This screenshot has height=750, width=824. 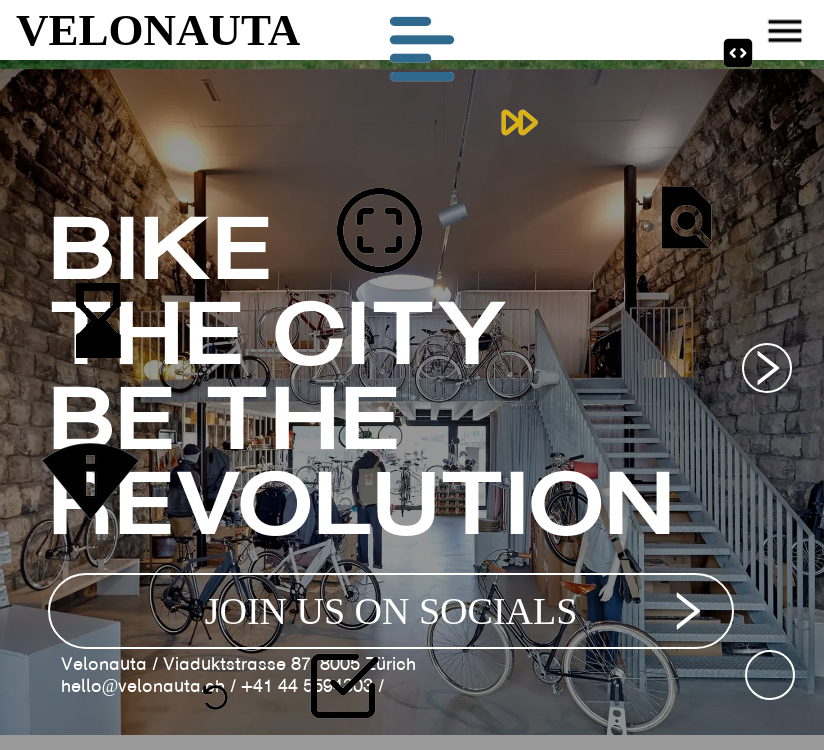 I want to click on view or edit source code, so click(x=738, y=53).